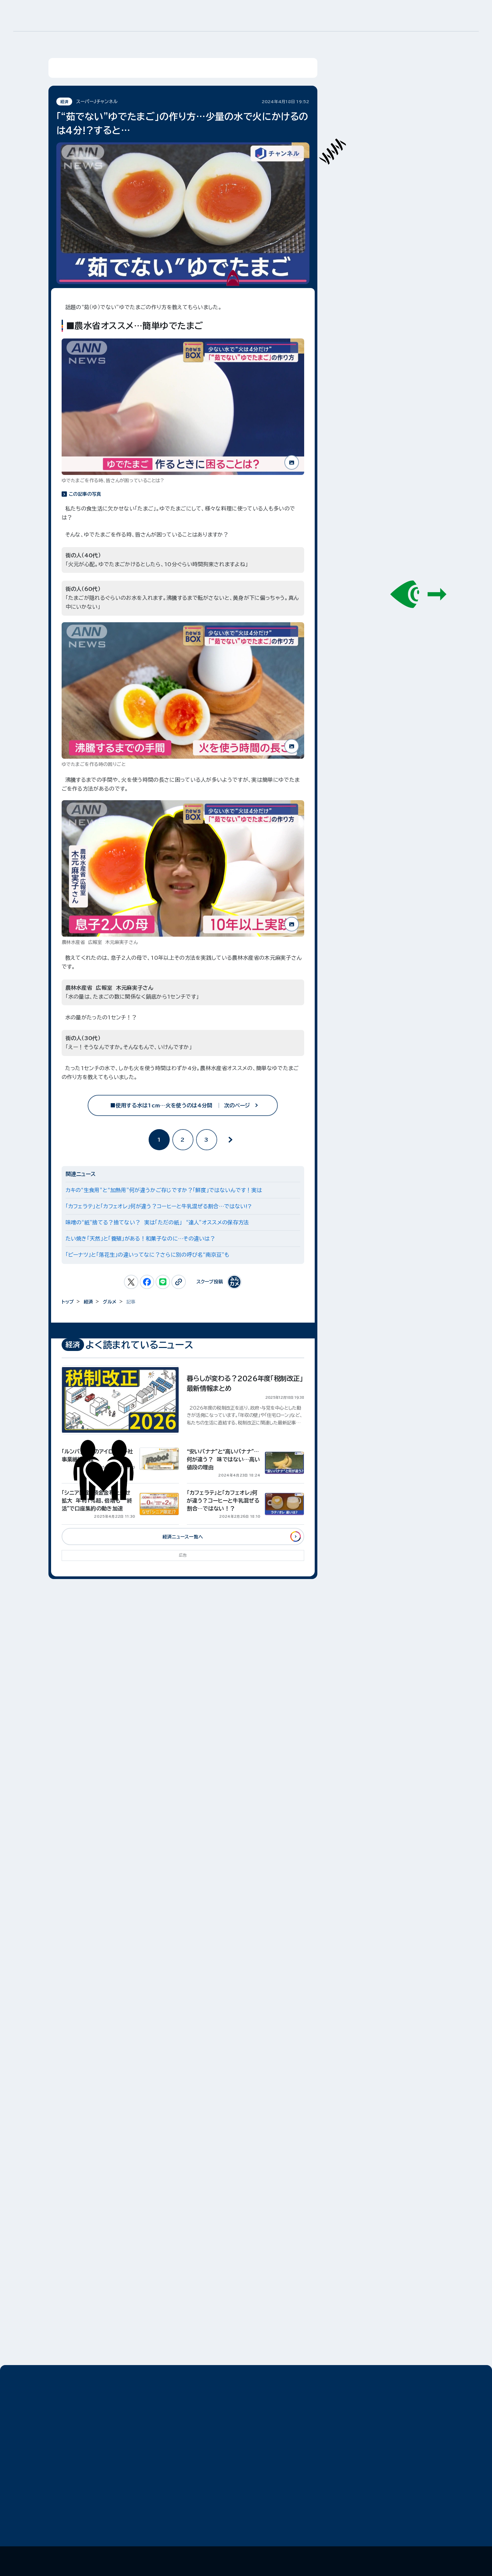  Describe the element at coordinates (419, 594) in the screenshot. I see `look at or focus on a target object` at that location.